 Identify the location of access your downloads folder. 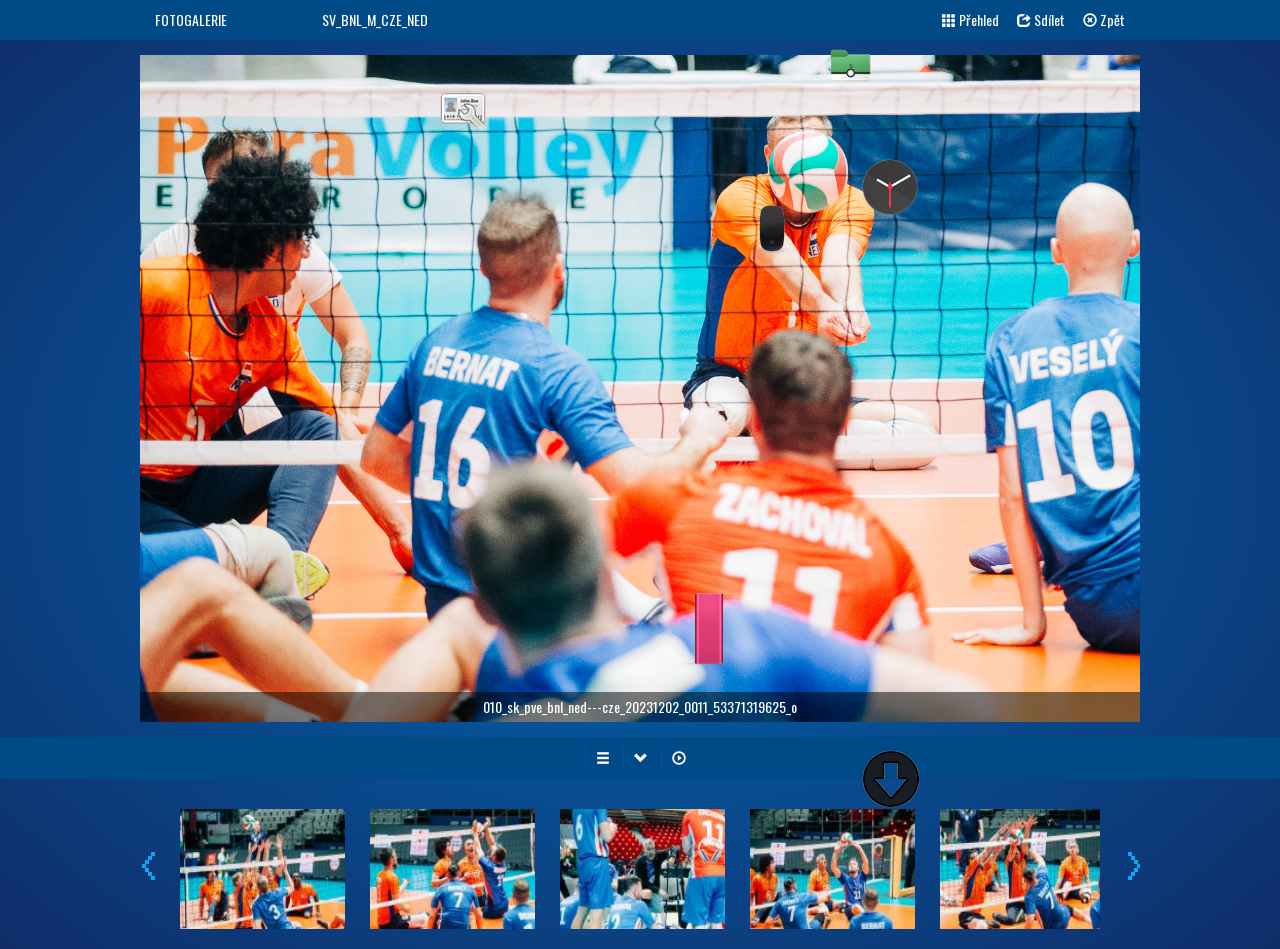
(891, 779).